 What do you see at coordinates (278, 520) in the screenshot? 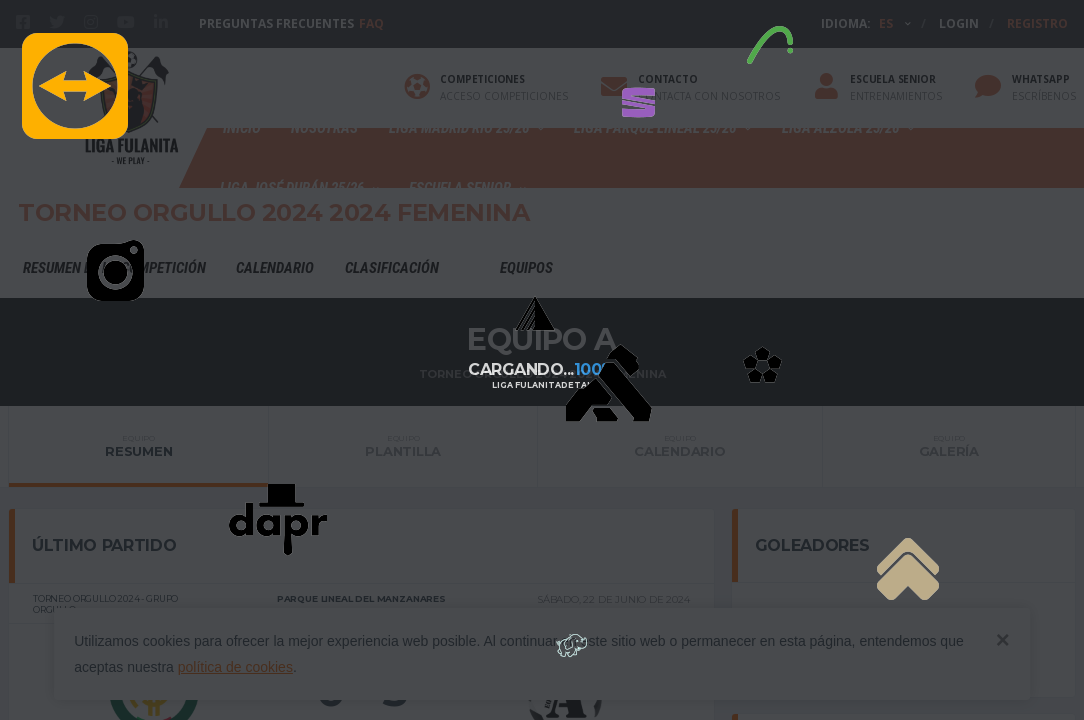
I see `dapr distributed application runtime logo` at bounding box center [278, 520].